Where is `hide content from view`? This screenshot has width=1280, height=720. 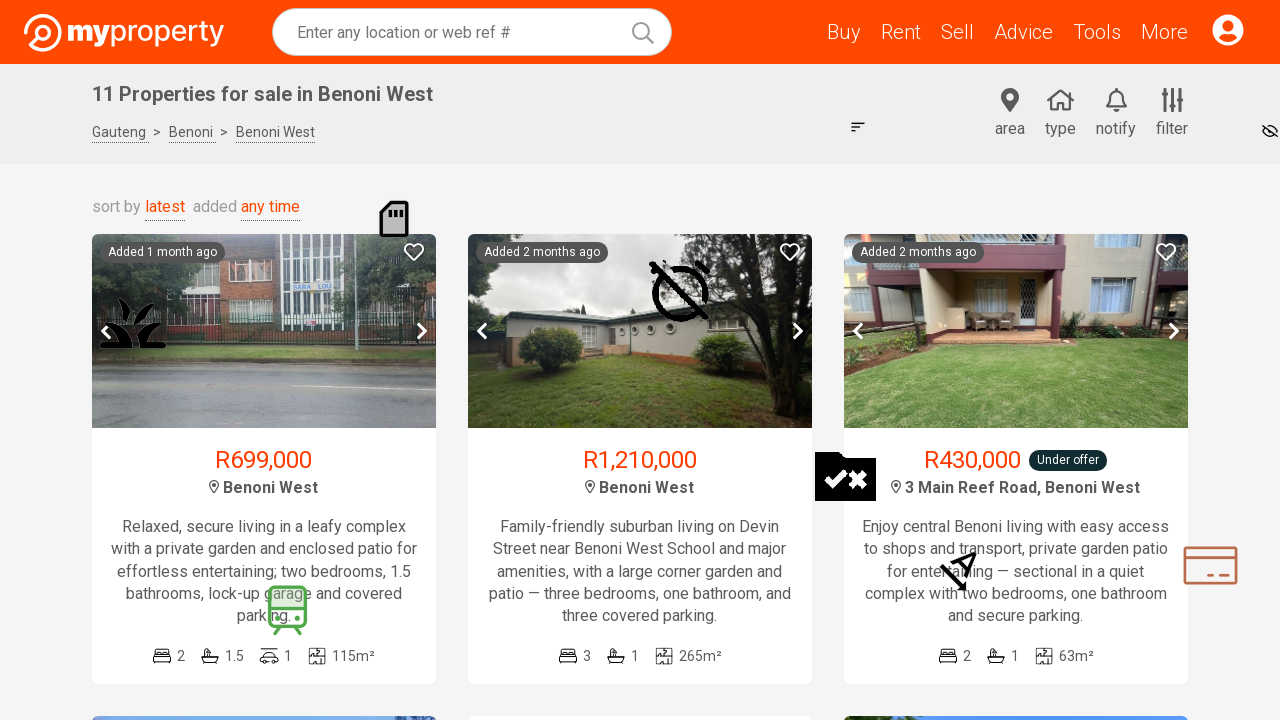 hide content from view is located at coordinates (1270, 131).